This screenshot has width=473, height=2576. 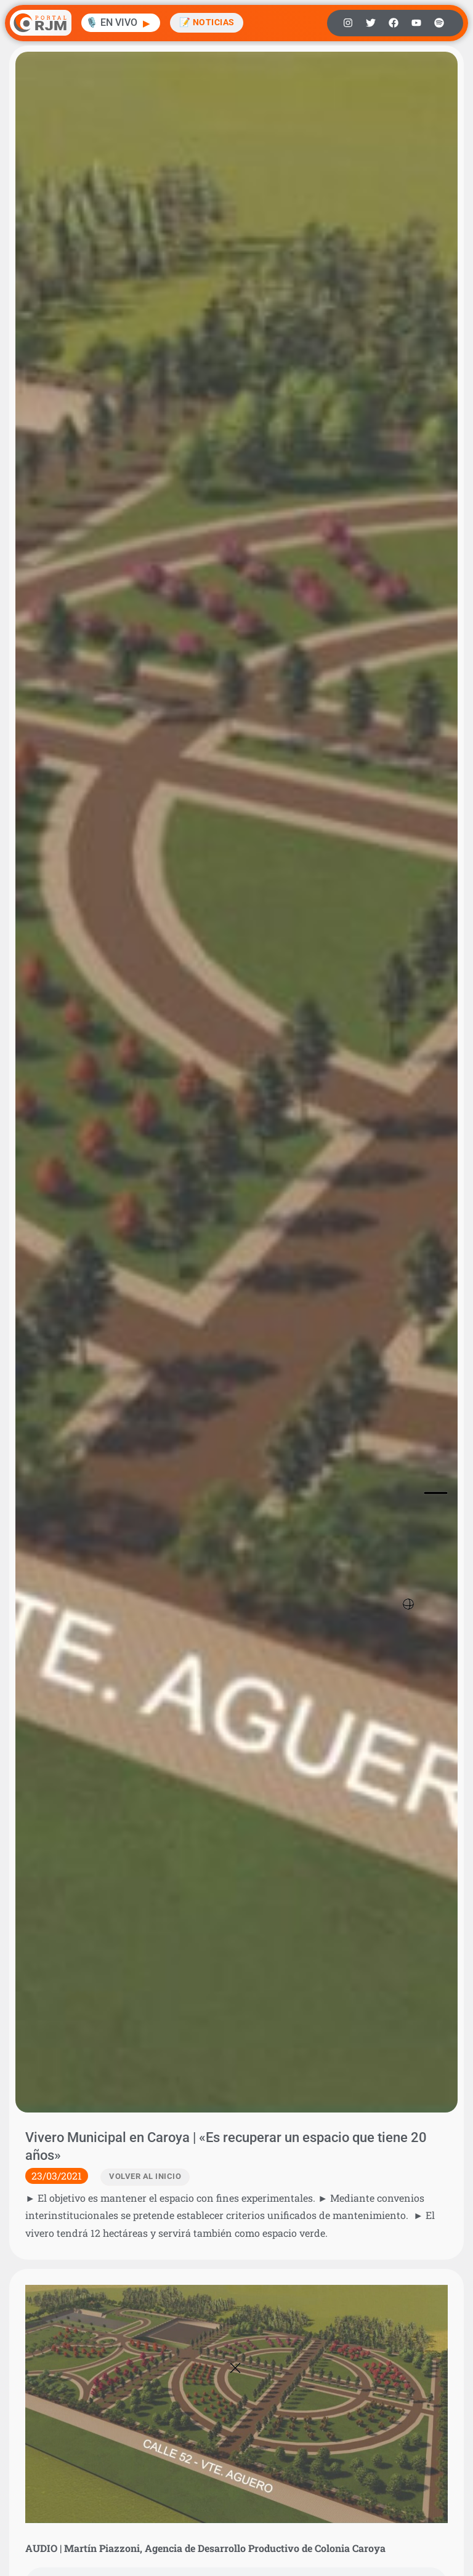 What do you see at coordinates (235, 2368) in the screenshot?
I see `close or dismiss a dialog` at bounding box center [235, 2368].